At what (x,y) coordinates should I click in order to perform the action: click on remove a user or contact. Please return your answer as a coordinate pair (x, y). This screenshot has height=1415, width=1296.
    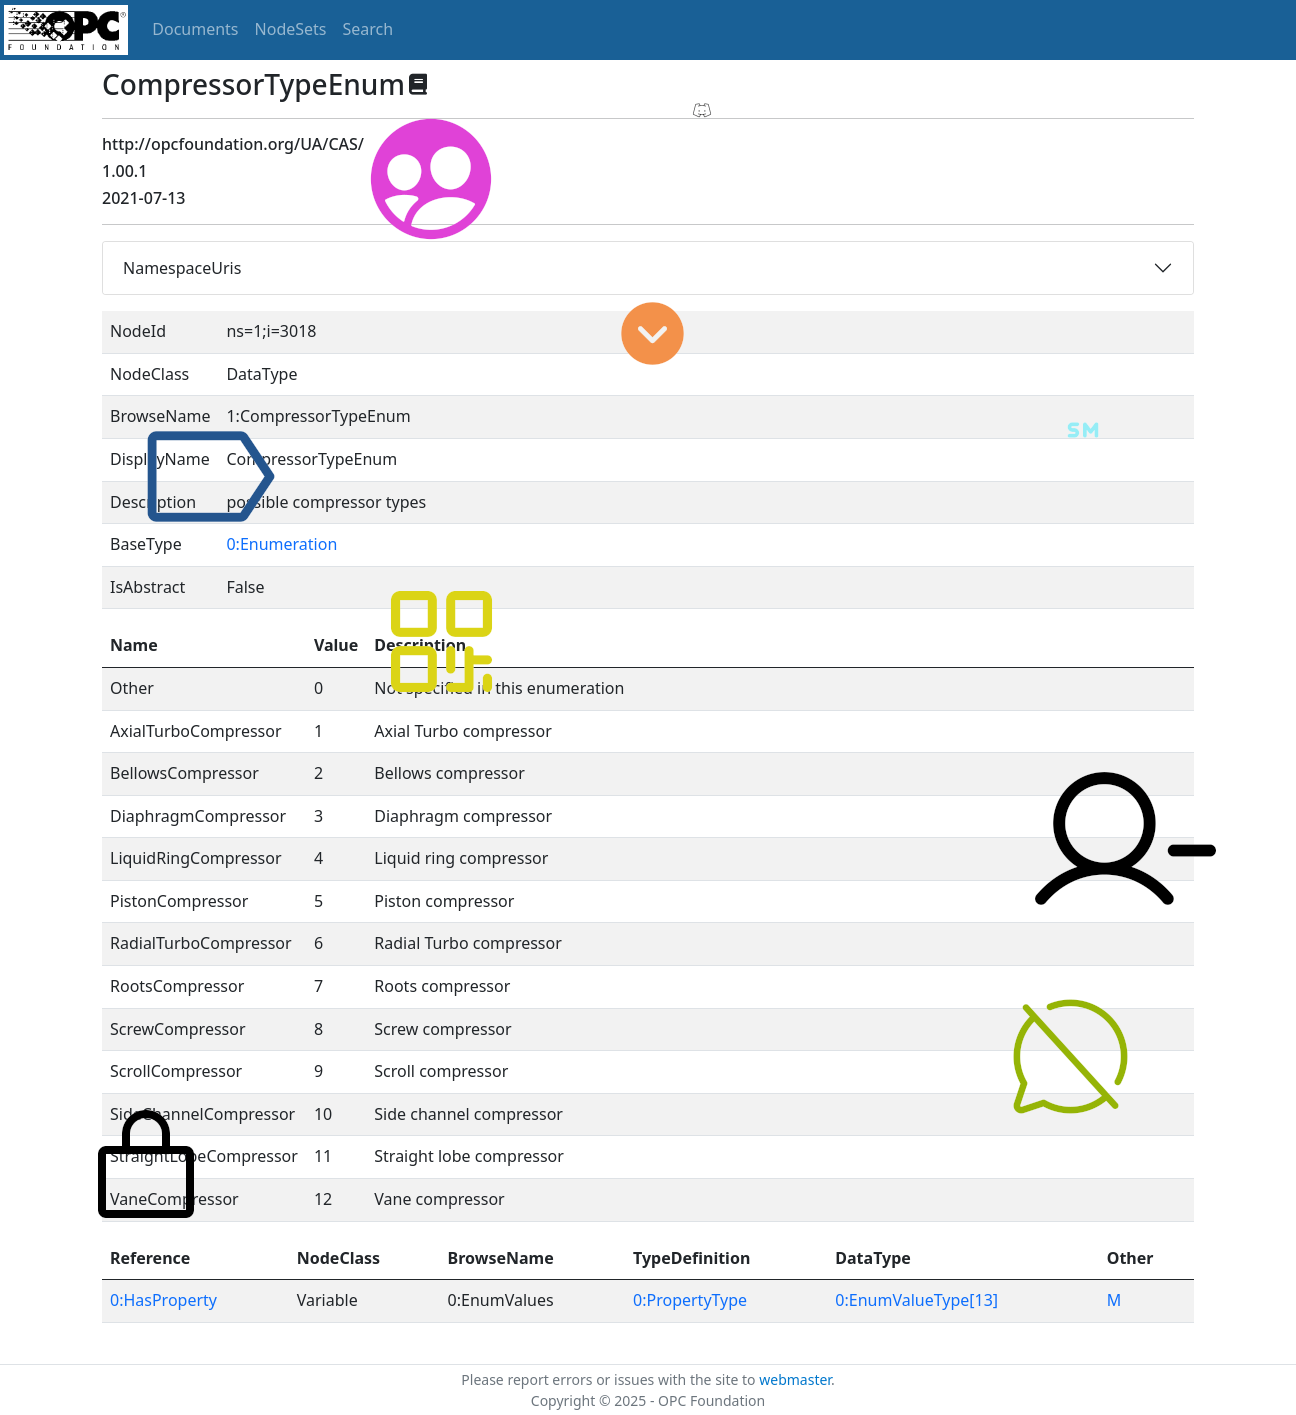
    Looking at the image, I should click on (1119, 844).